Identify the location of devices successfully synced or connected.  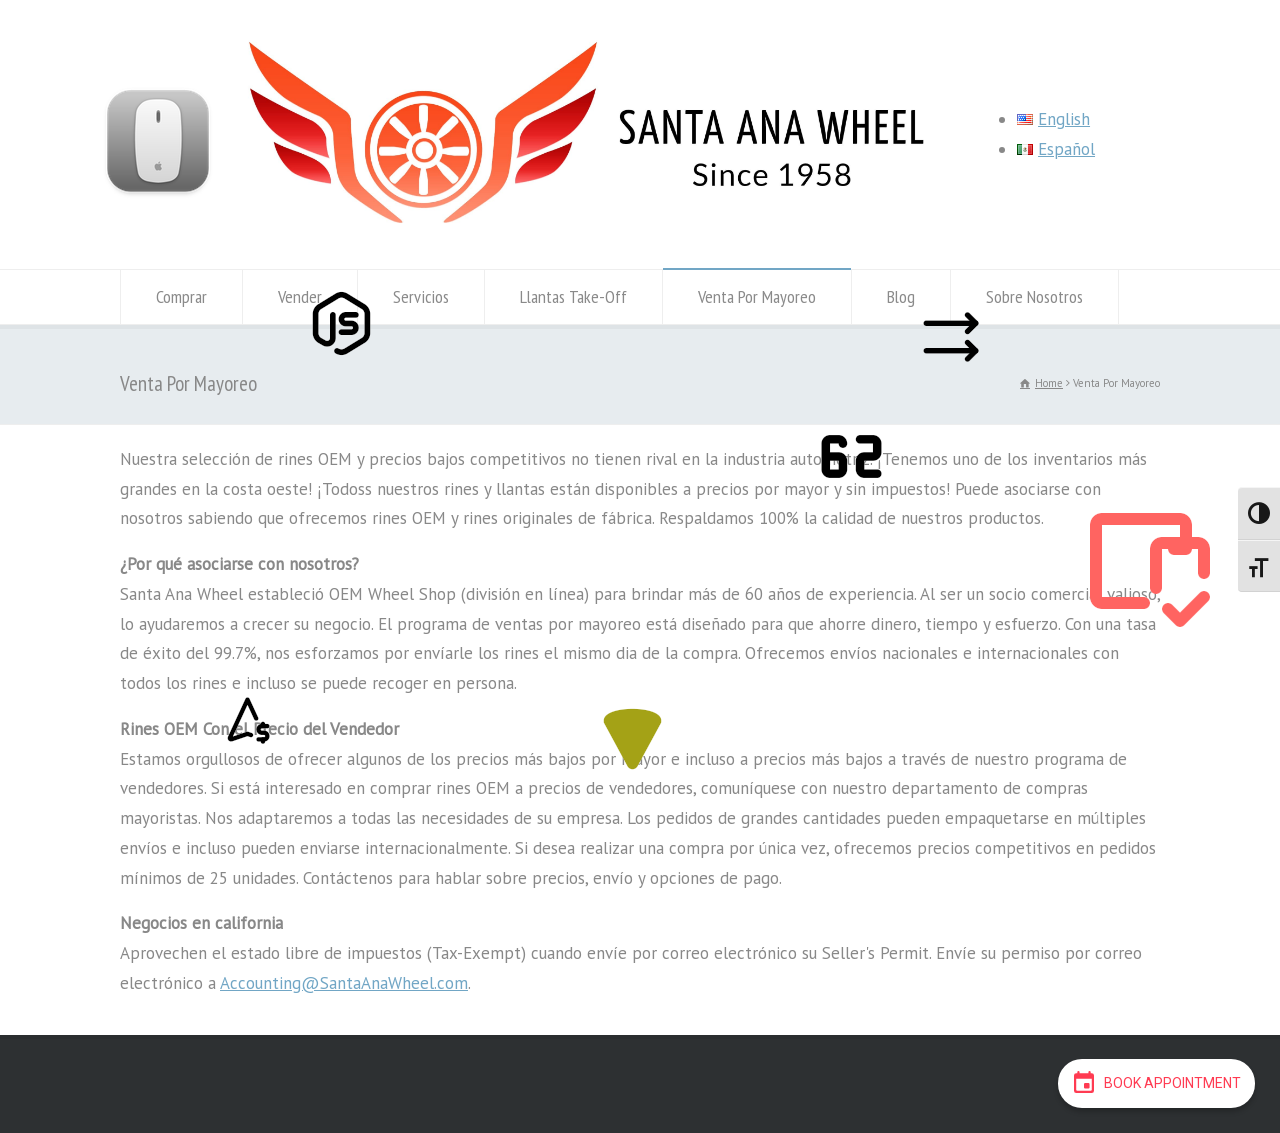
(1150, 567).